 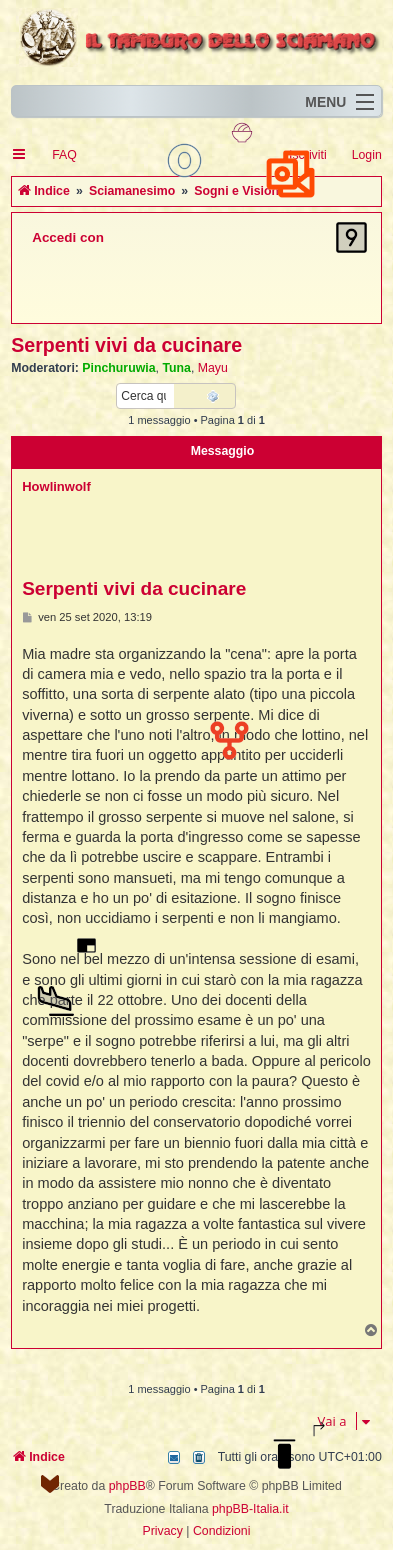 I want to click on forward or share content, so click(x=318, y=1429).